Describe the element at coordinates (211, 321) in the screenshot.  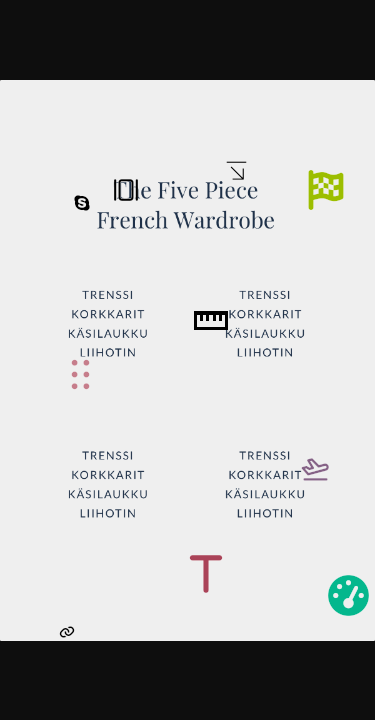
I see `access ruler or measurement tool` at that location.